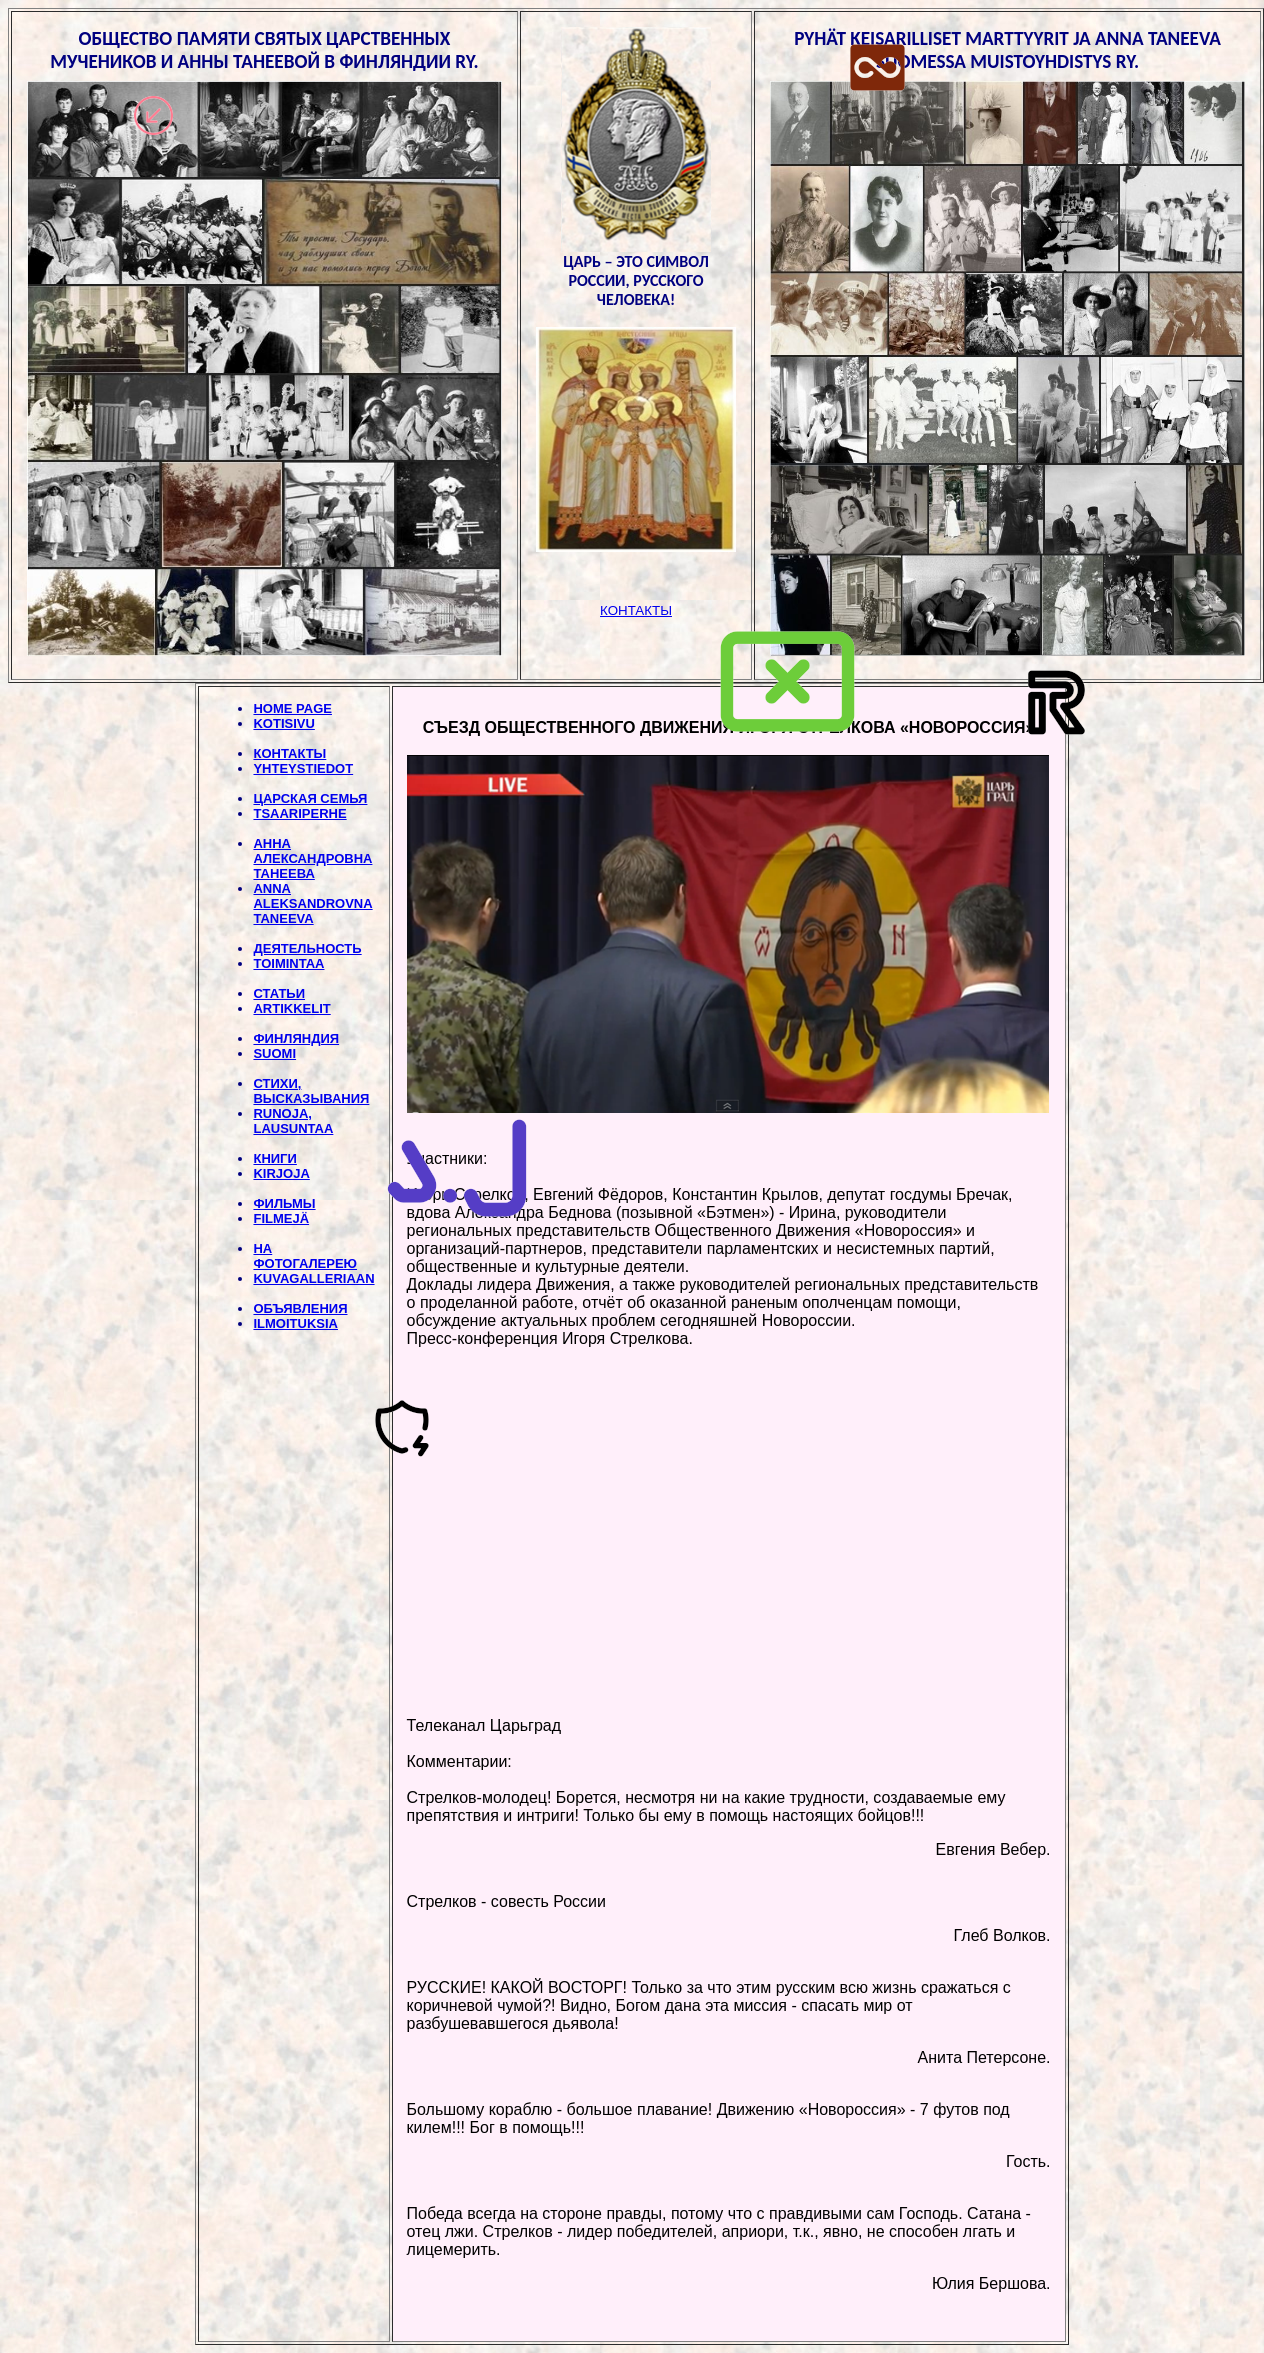 This screenshot has height=2353, width=1264. What do you see at coordinates (877, 67) in the screenshot?
I see `indicates unlimited or infinite capacity` at bounding box center [877, 67].